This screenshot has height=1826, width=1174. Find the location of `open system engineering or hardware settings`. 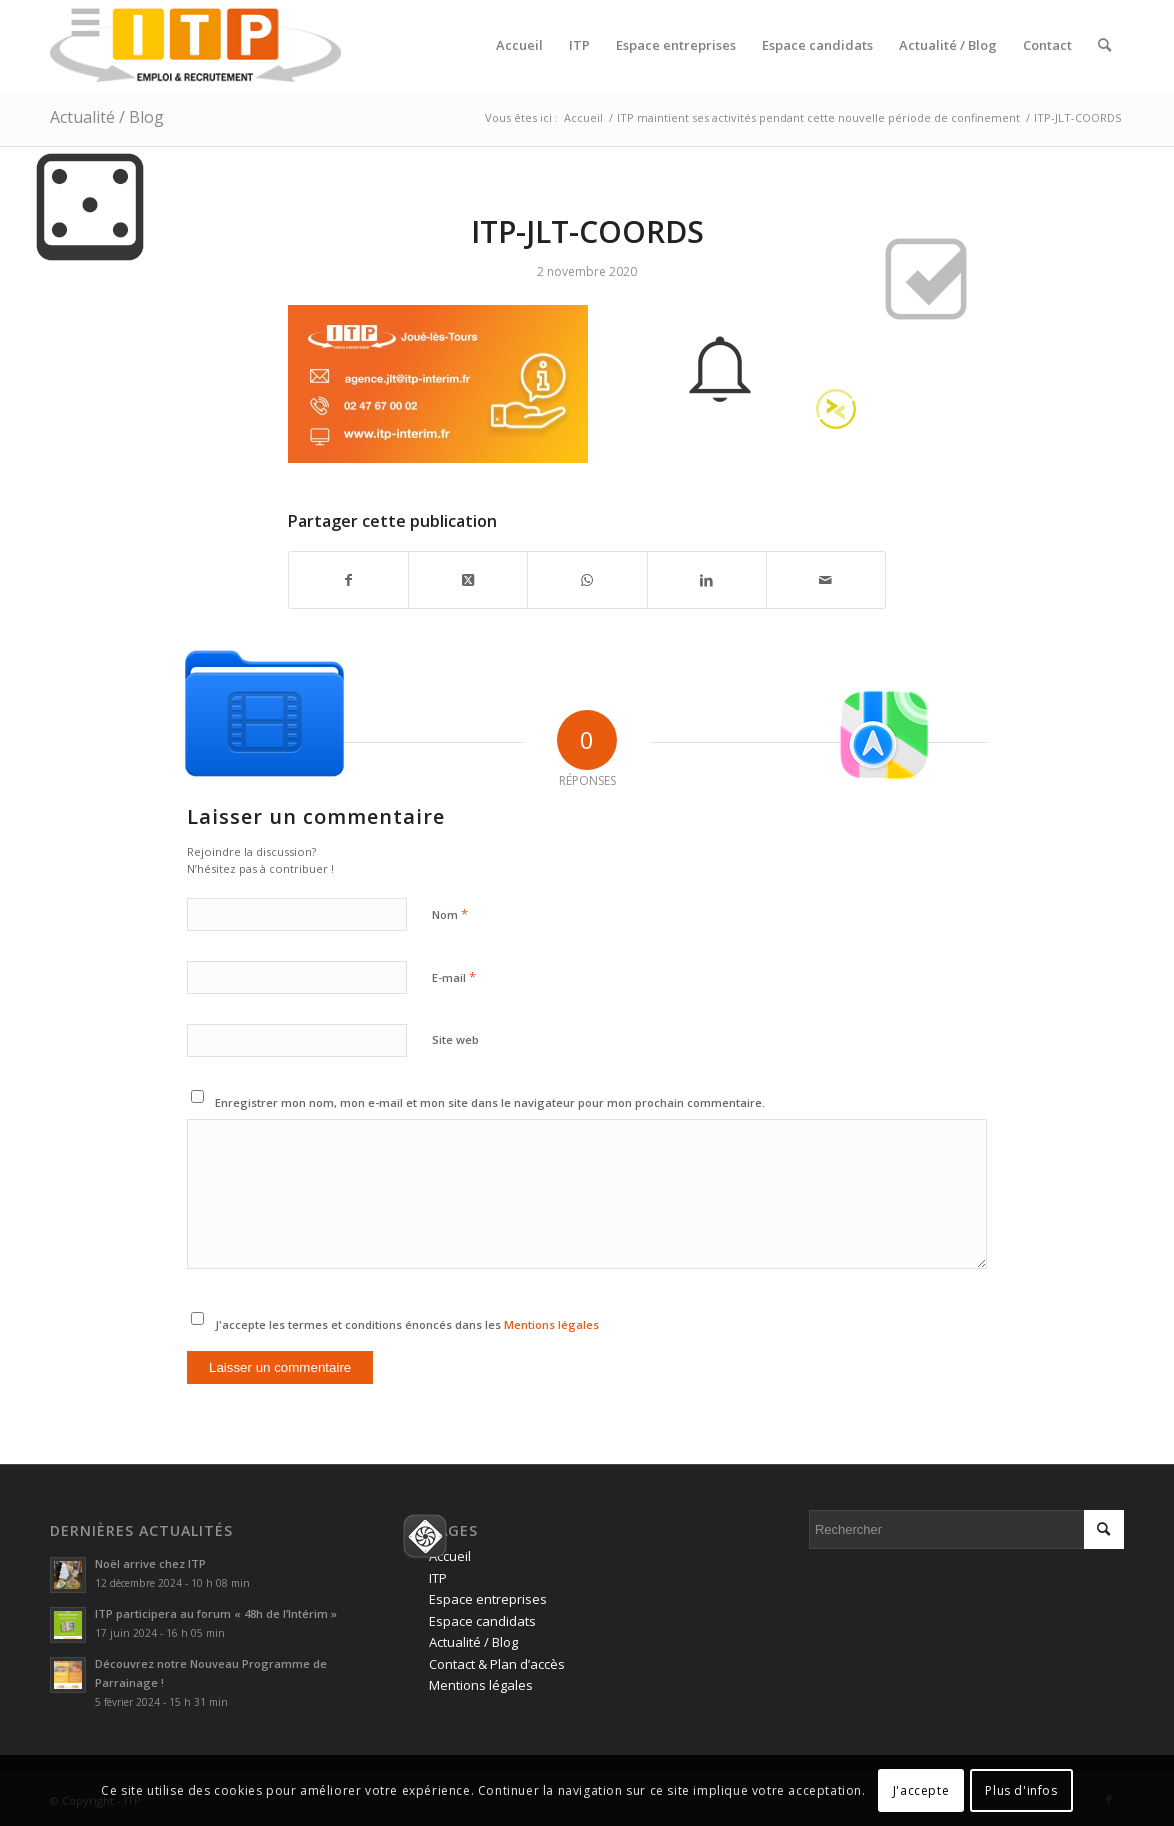

open system engineering or hardware settings is located at coordinates (425, 1536).